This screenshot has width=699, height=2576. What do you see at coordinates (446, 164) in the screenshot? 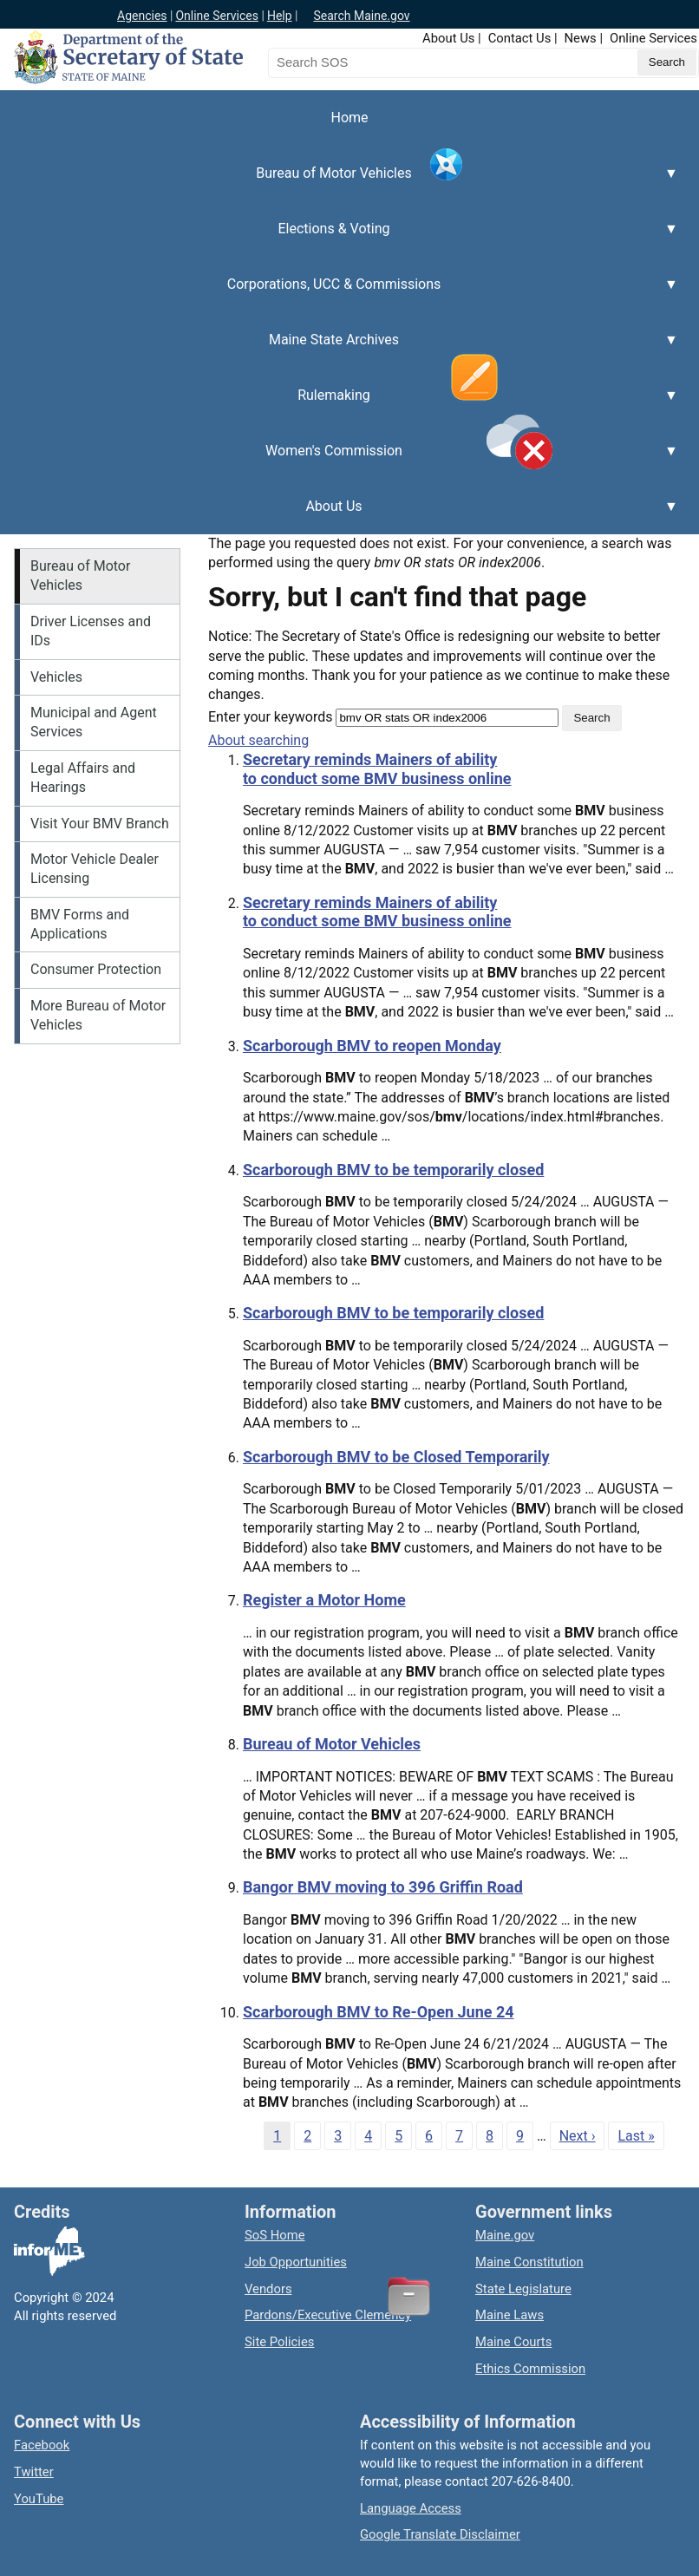
I see `launch setup wizard or installation assistant` at bounding box center [446, 164].